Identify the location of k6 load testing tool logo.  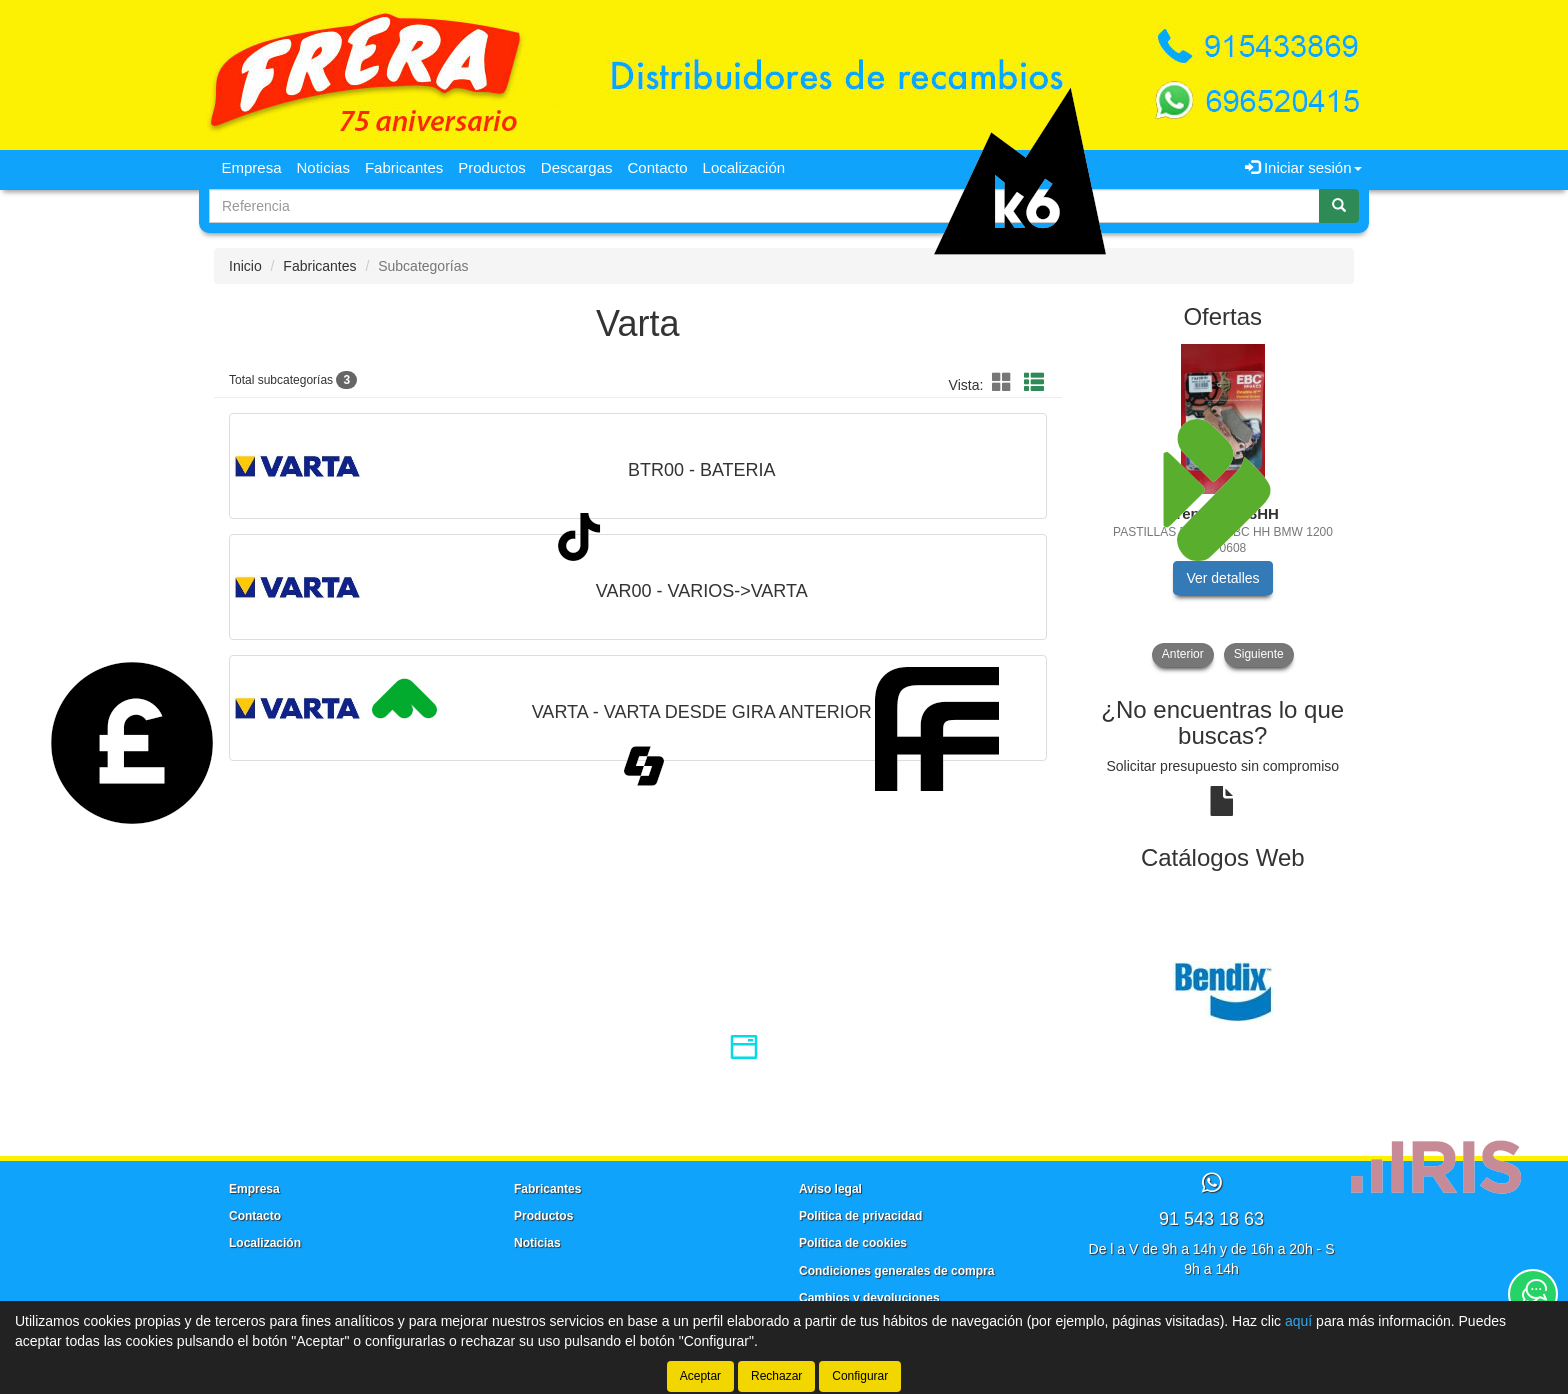
(1020, 171).